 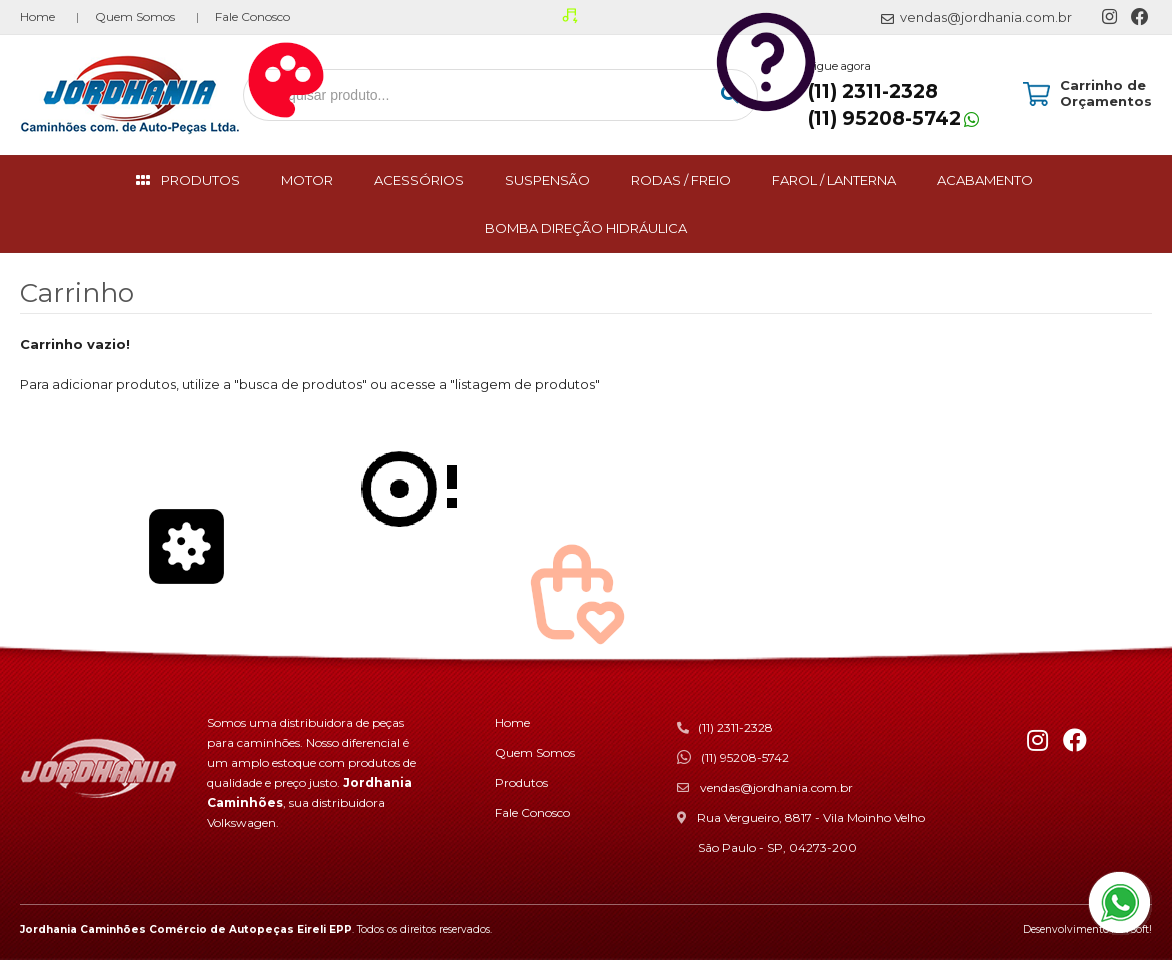 What do you see at coordinates (186, 546) in the screenshot?
I see `indicates virus or malware detected` at bounding box center [186, 546].